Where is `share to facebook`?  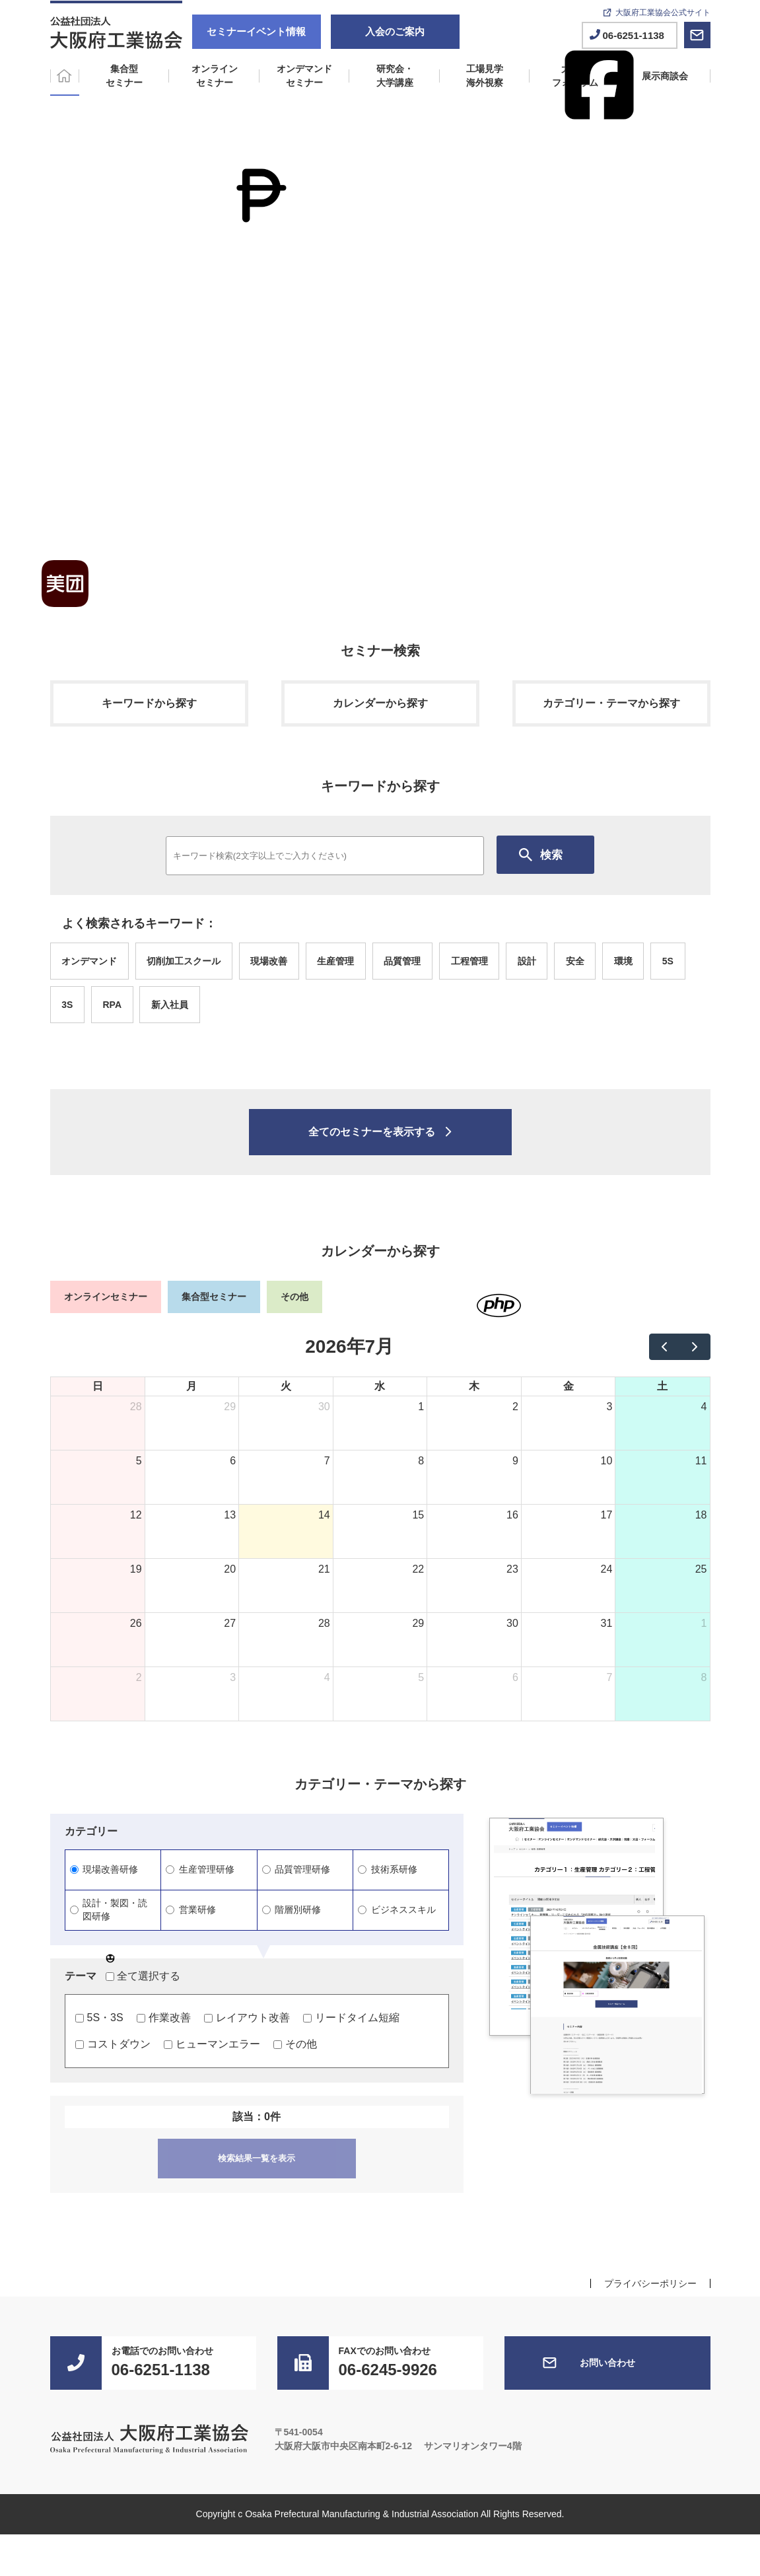 share to facebook is located at coordinates (599, 85).